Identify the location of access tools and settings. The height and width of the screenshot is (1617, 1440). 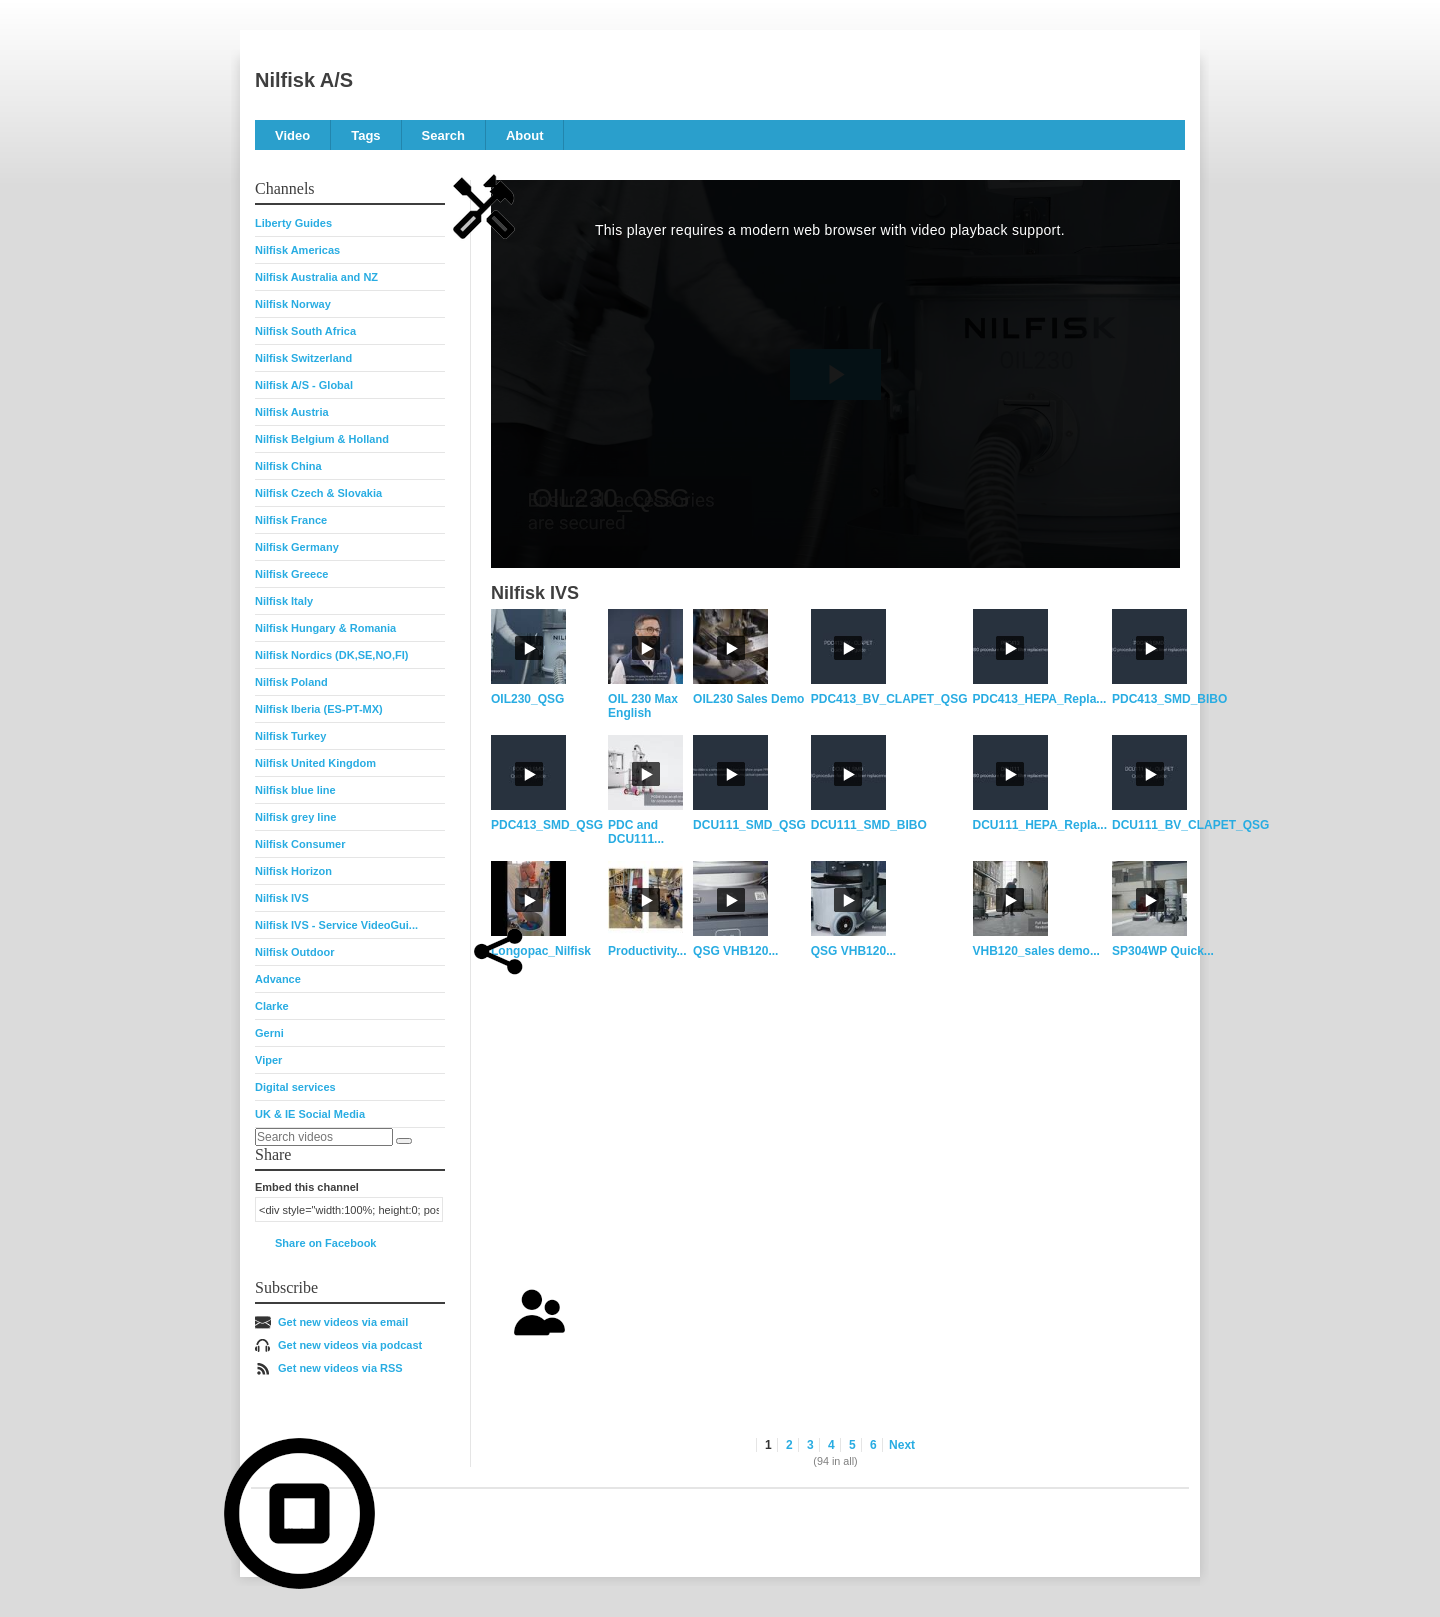
(484, 208).